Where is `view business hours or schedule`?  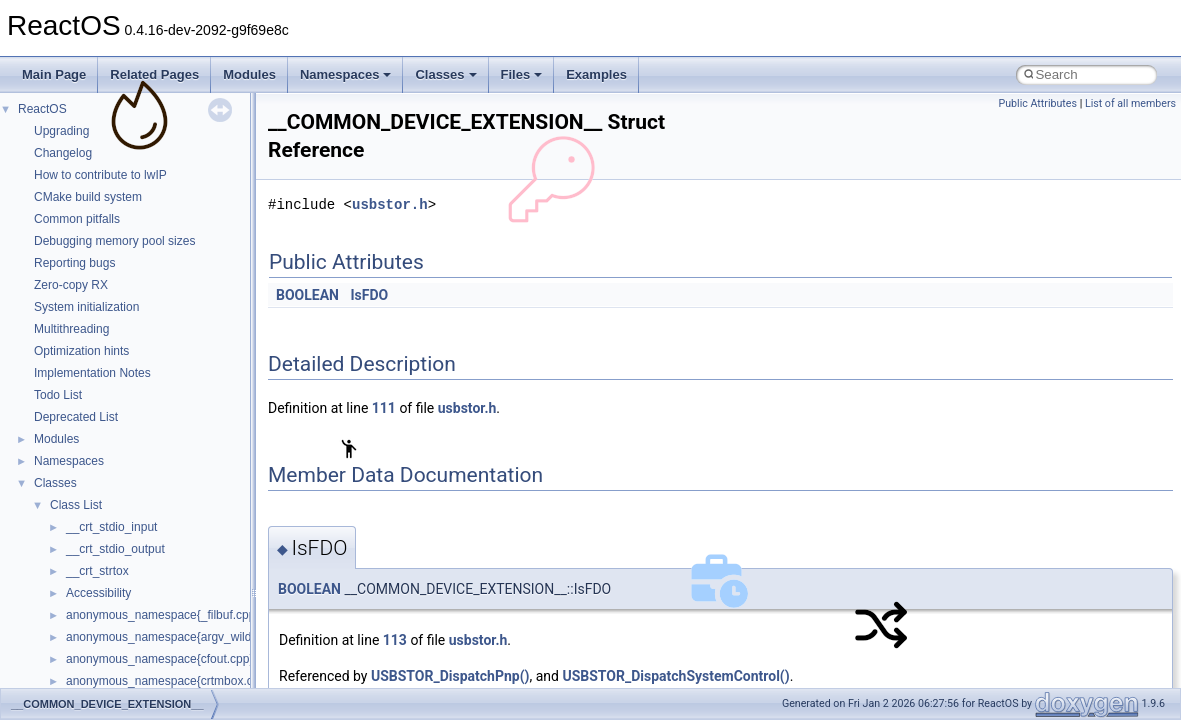 view business hours or schedule is located at coordinates (716, 579).